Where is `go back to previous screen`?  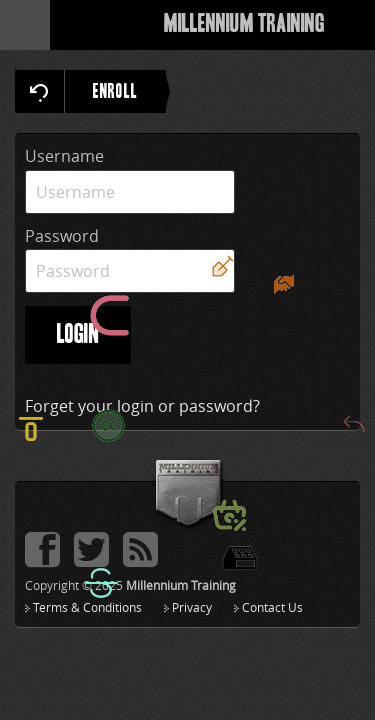 go back to previous screen is located at coordinates (354, 424).